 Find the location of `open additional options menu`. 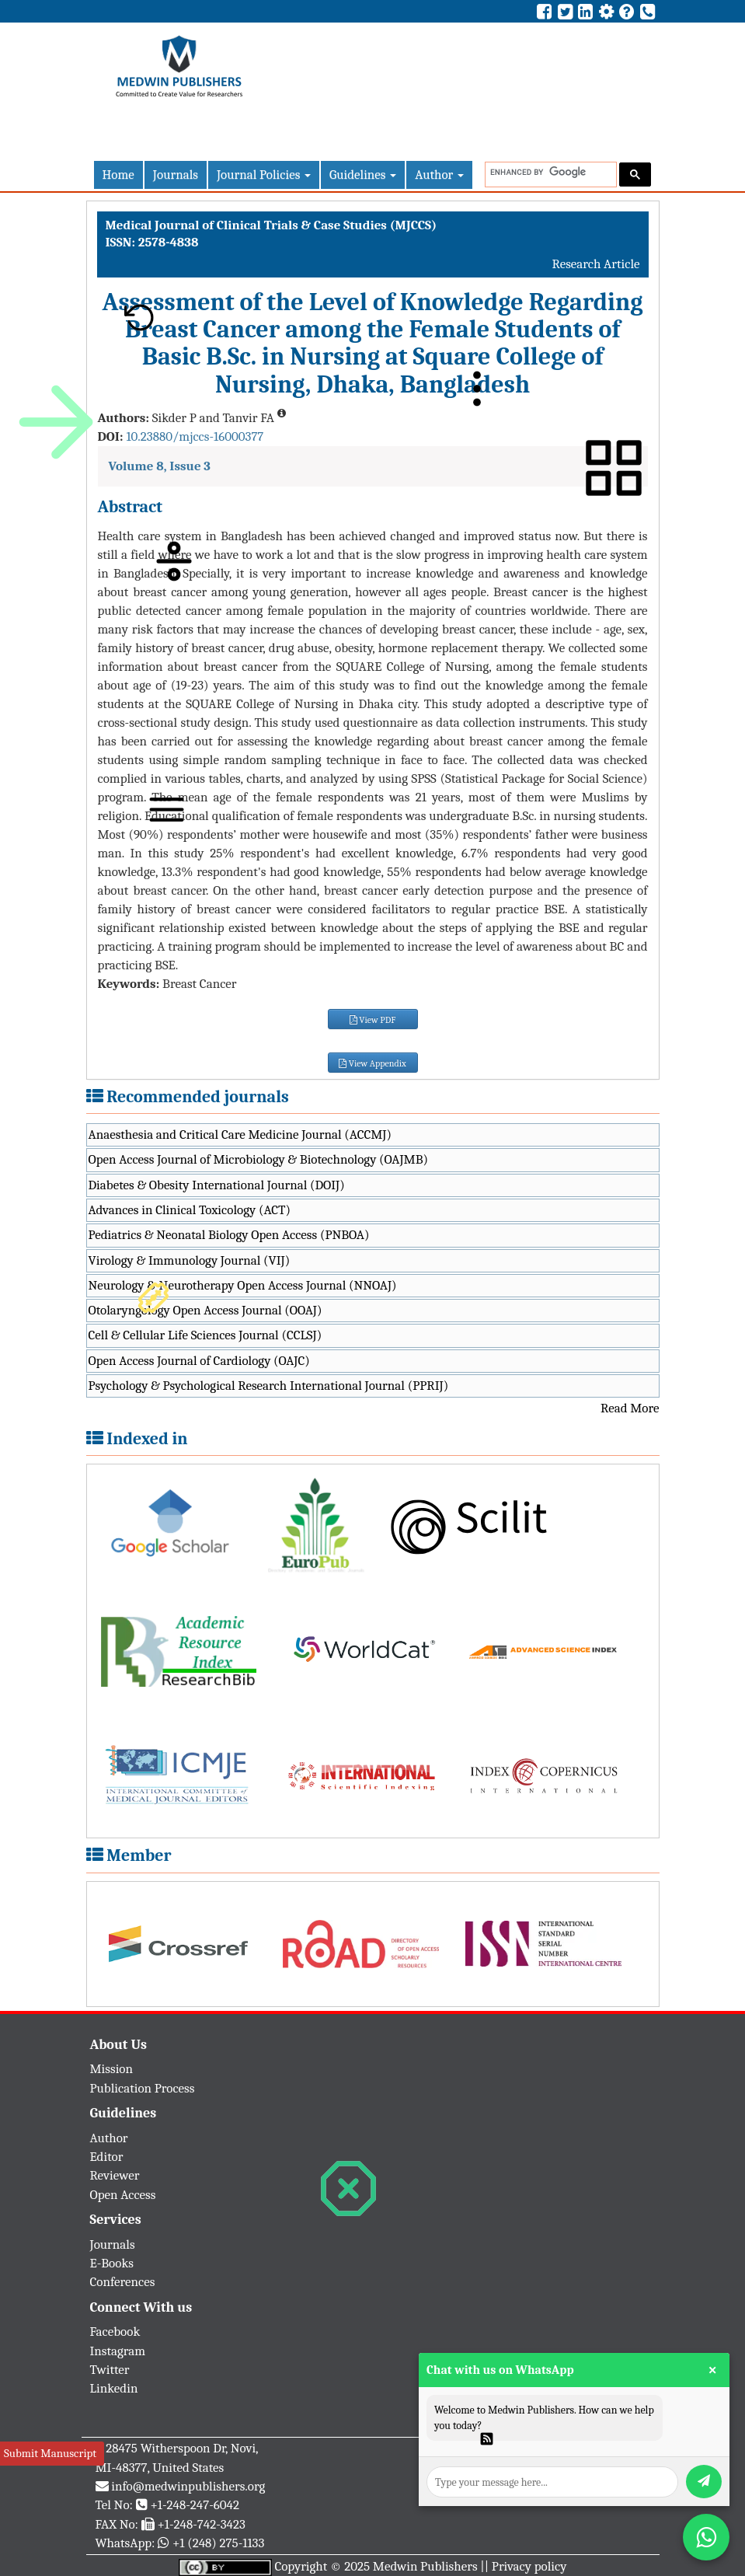

open additional options menu is located at coordinates (477, 389).